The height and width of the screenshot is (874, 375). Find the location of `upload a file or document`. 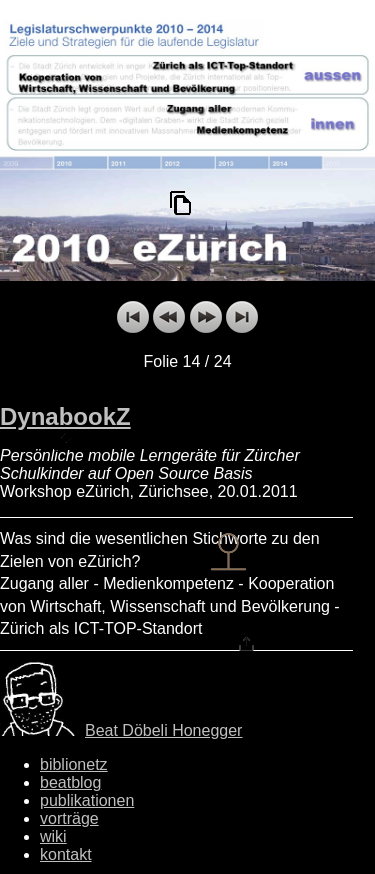

upload a file or document is located at coordinates (246, 644).